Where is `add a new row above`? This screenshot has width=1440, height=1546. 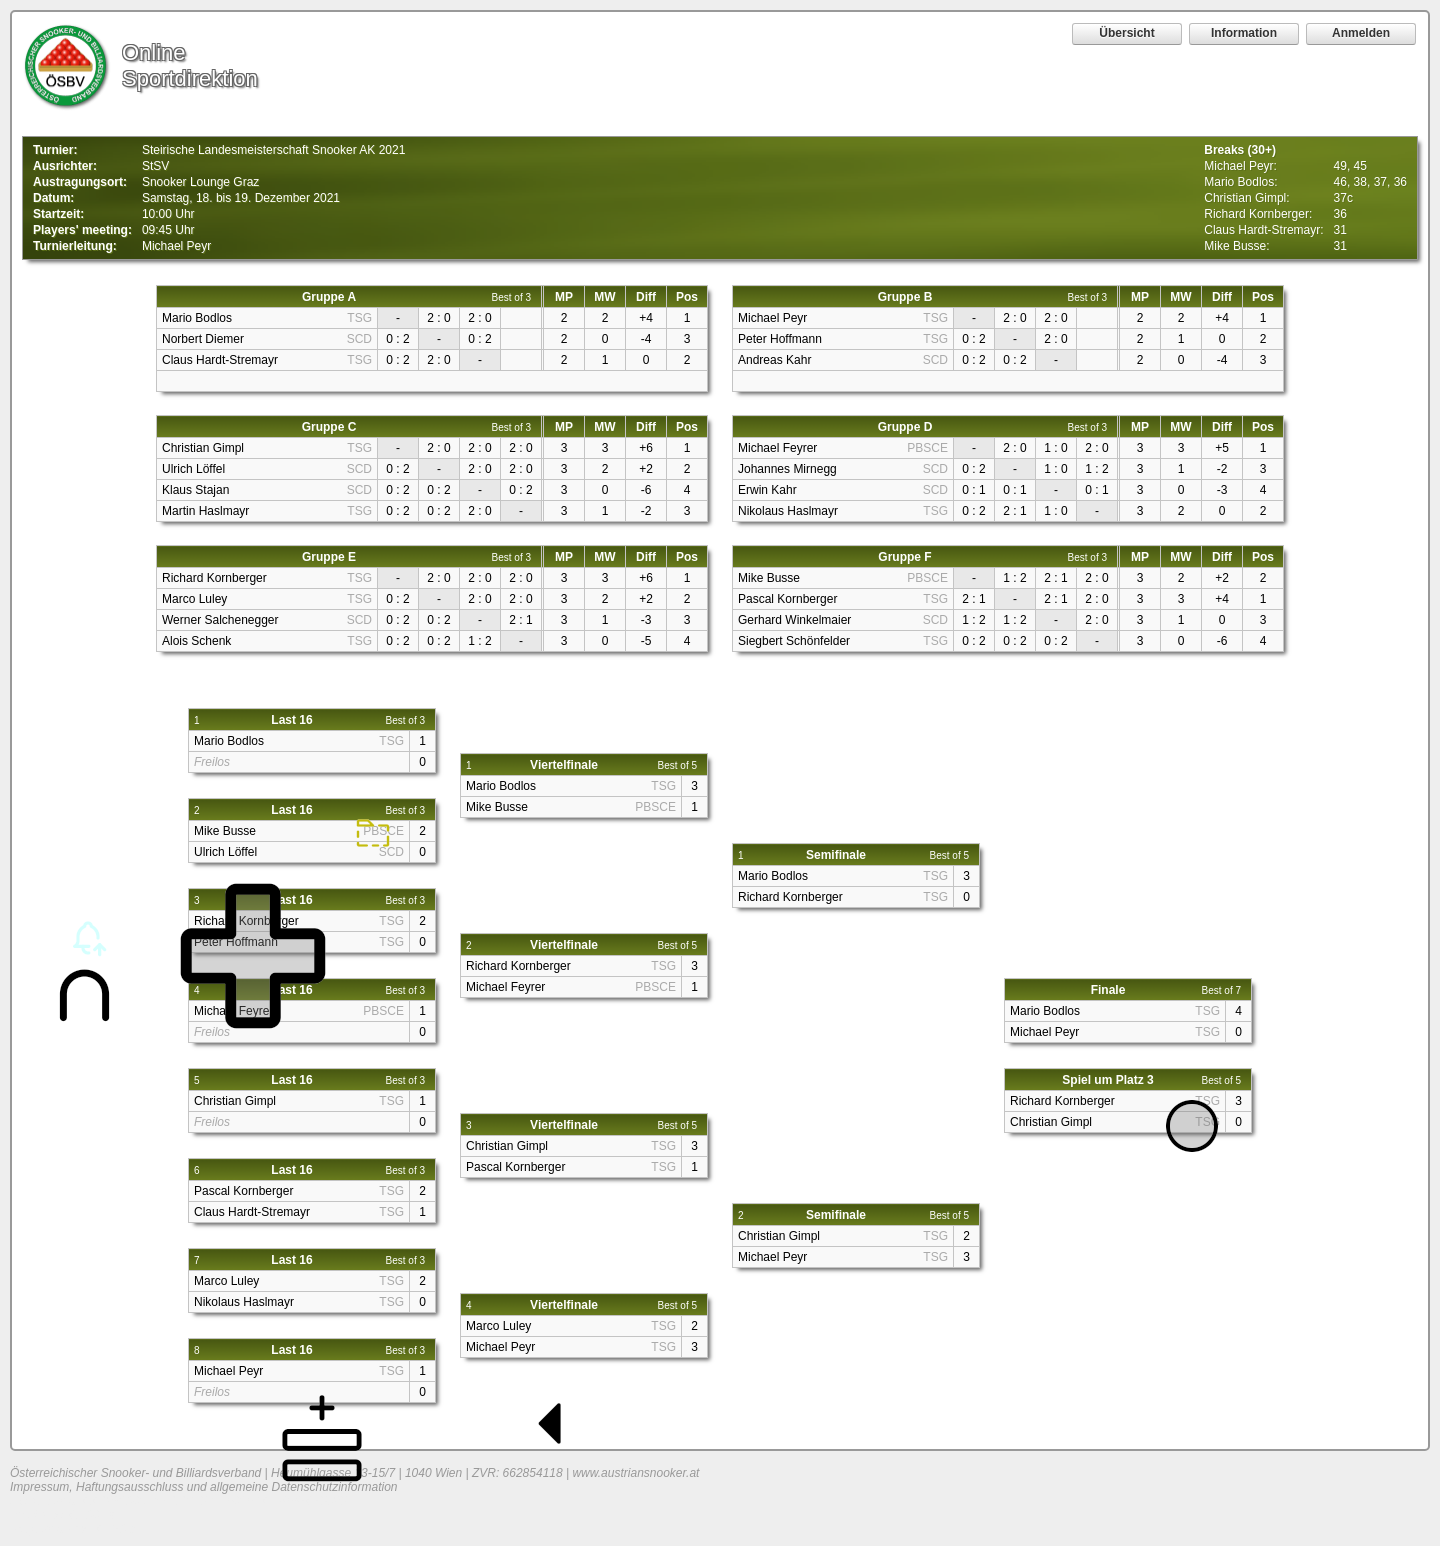 add a new row above is located at coordinates (322, 1445).